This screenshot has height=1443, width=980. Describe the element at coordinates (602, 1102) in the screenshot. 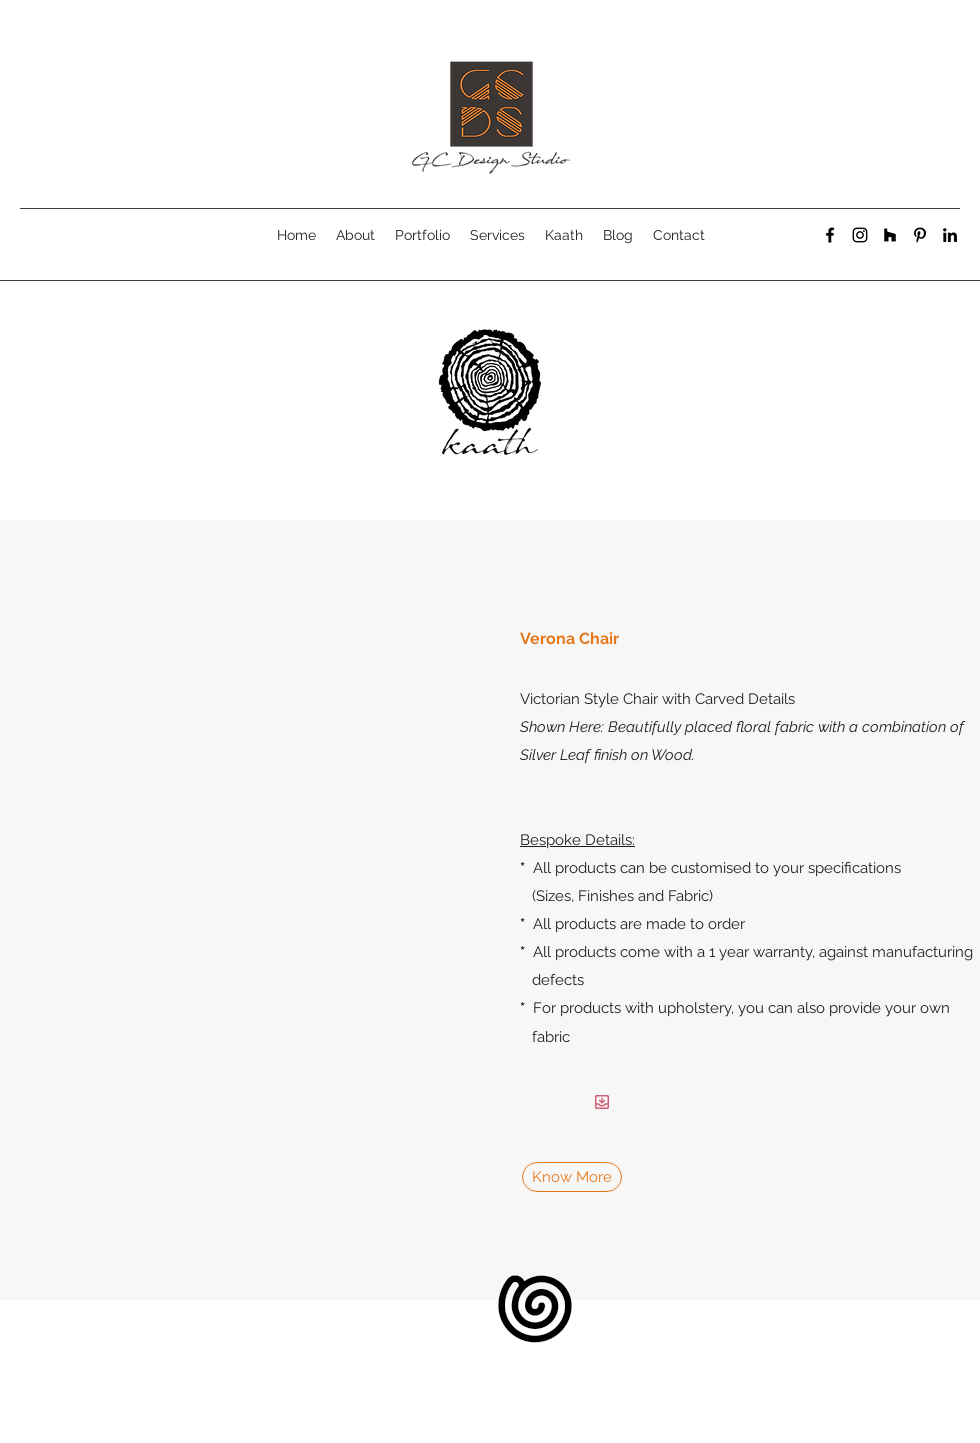

I see `download file to inbox or tray` at that location.